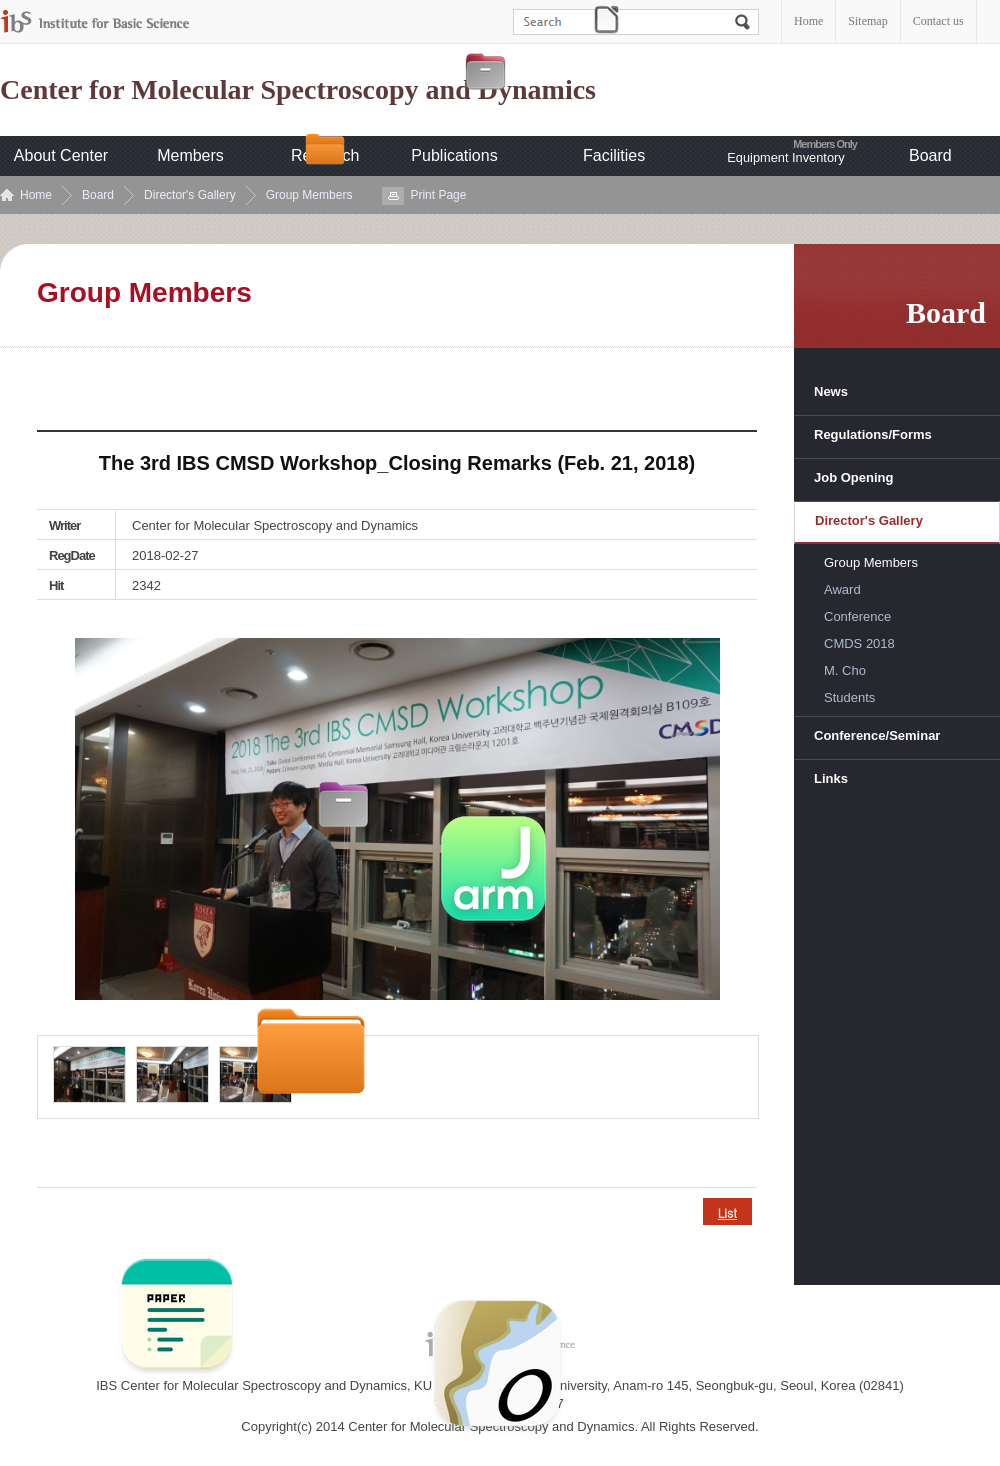 The width and height of the screenshot is (1000, 1466). Describe the element at coordinates (343, 804) in the screenshot. I see `open the file manager application` at that location.